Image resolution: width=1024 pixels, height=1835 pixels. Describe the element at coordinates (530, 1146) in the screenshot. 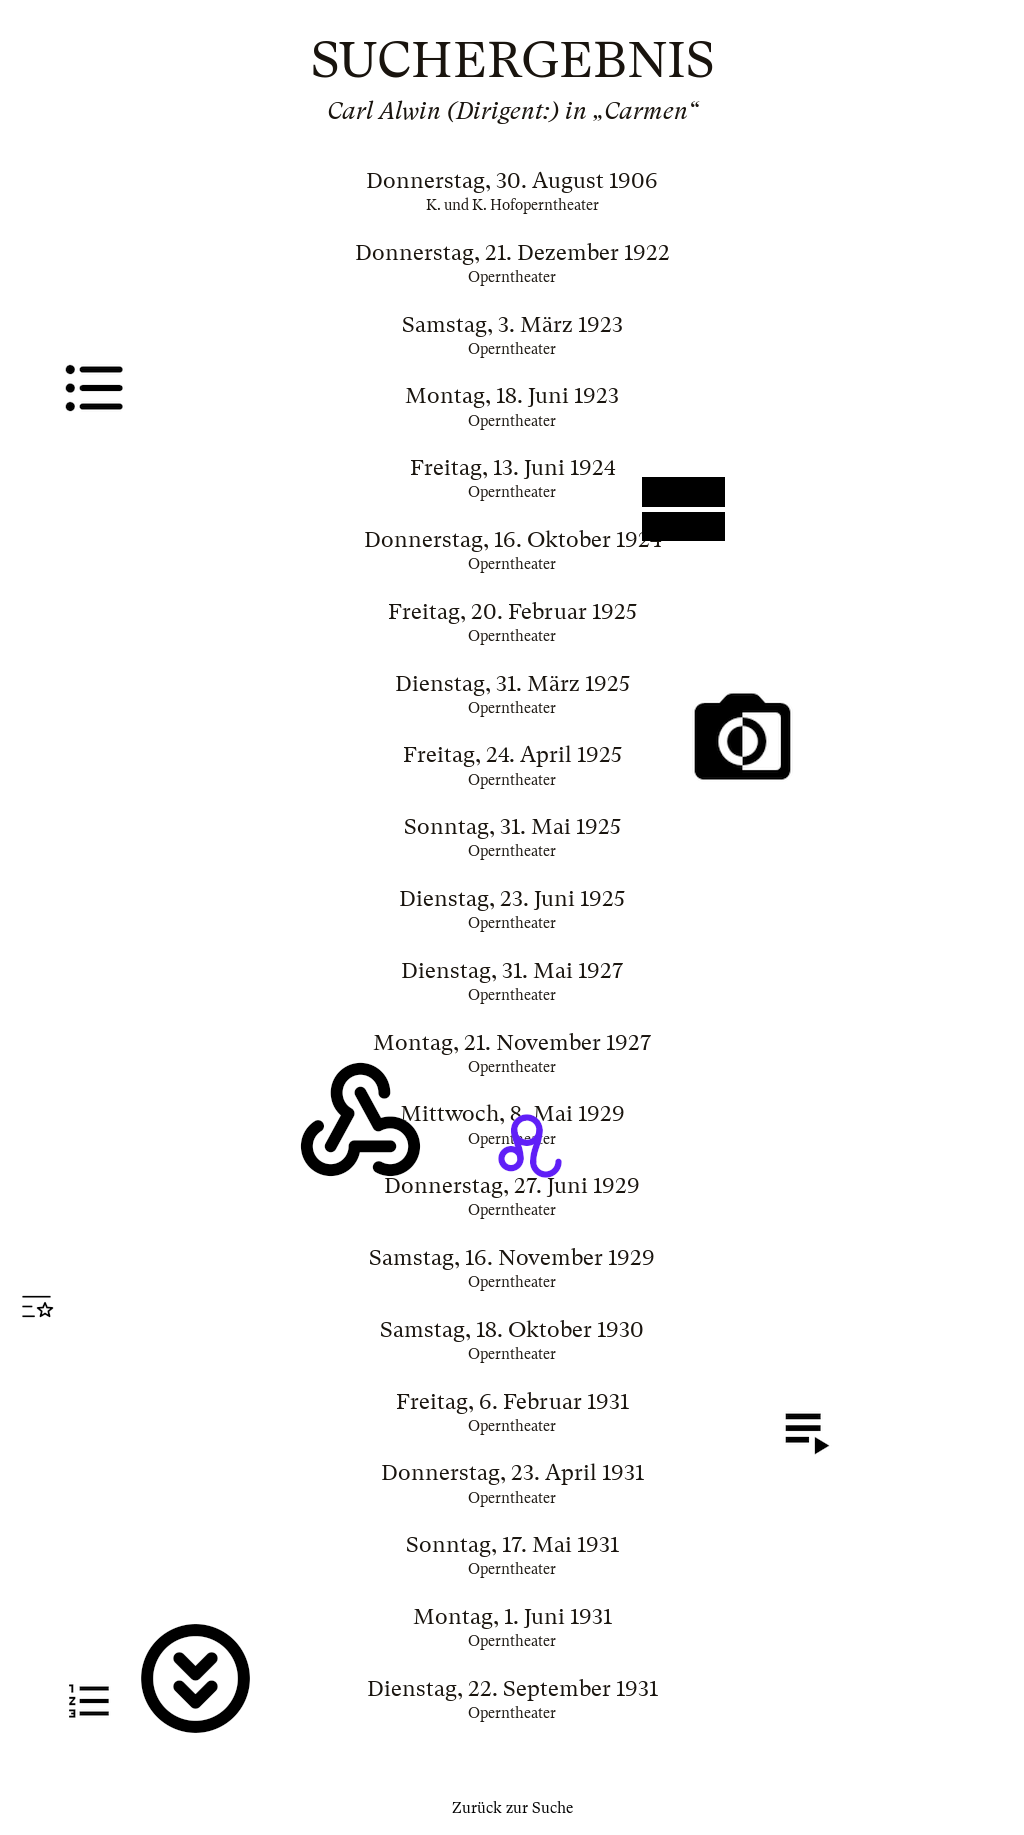

I see `indicates leo zodiac sign` at that location.